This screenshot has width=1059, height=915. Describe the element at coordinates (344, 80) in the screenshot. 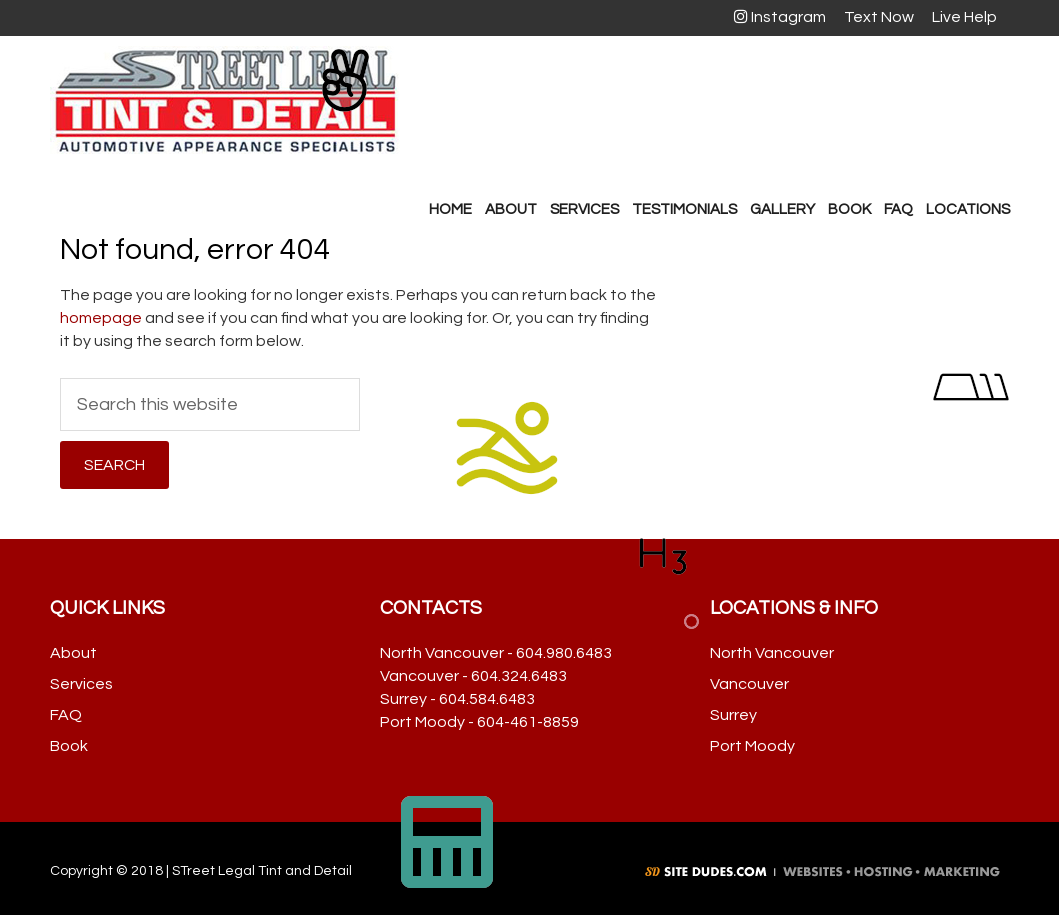

I see `peace sign gesture or emoji reaction` at that location.